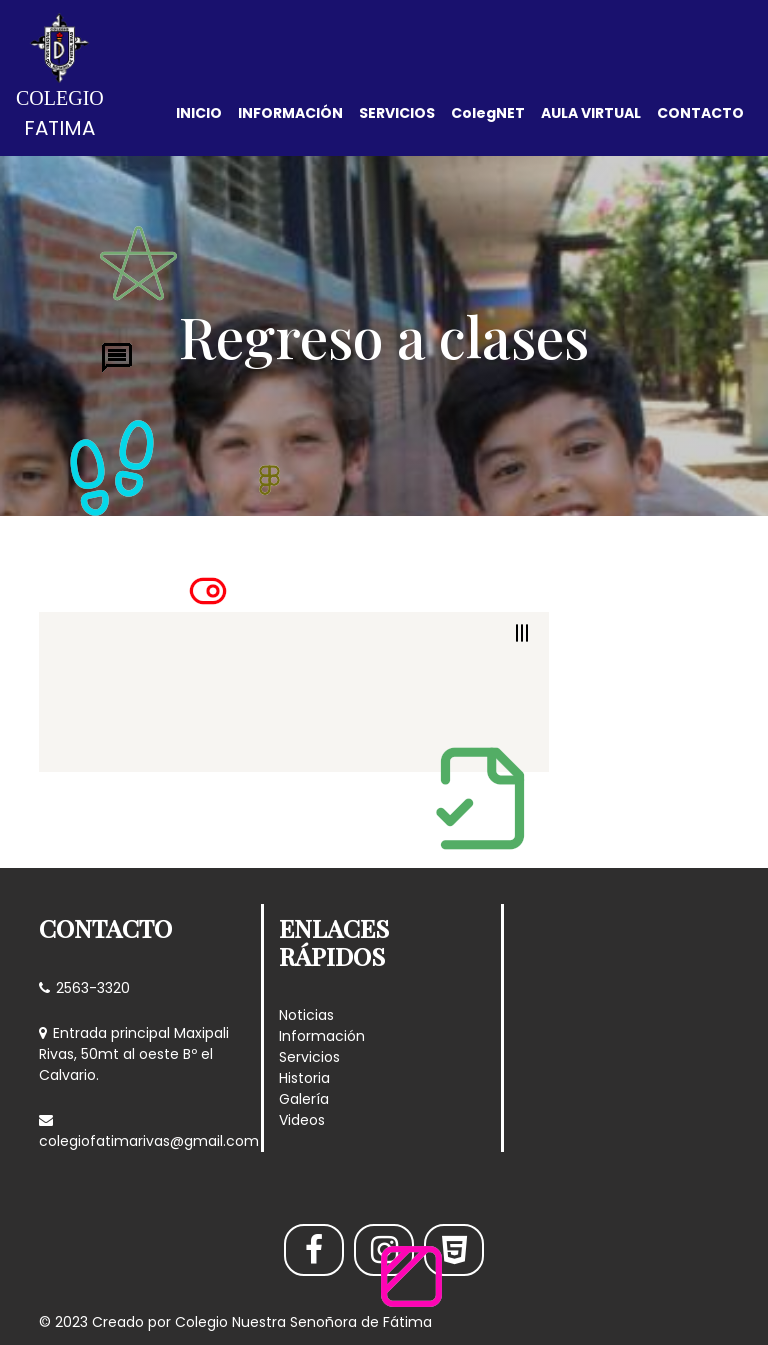 The height and width of the screenshot is (1345, 768). I want to click on track your steps or walking activity, so click(112, 468).